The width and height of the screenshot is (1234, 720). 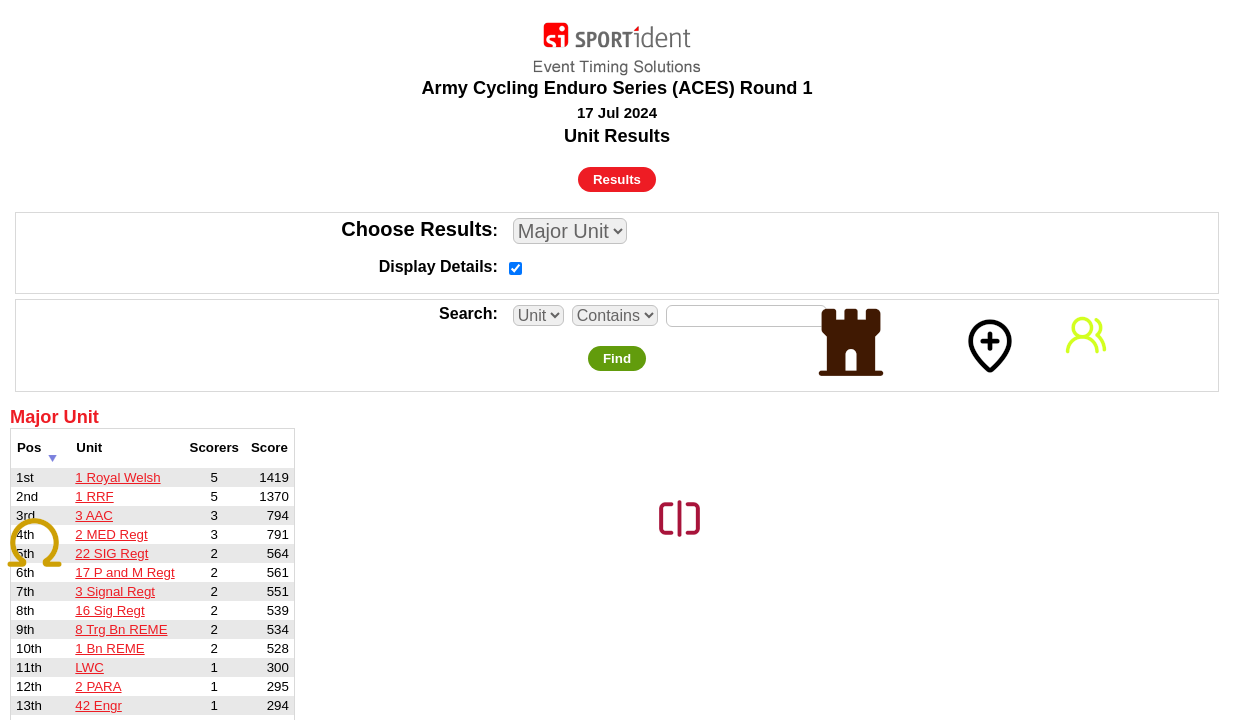 What do you see at coordinates (851, 341) in the screenshot?
I see `access castle or fortress-themed game features` at bounding box center [851, 341].